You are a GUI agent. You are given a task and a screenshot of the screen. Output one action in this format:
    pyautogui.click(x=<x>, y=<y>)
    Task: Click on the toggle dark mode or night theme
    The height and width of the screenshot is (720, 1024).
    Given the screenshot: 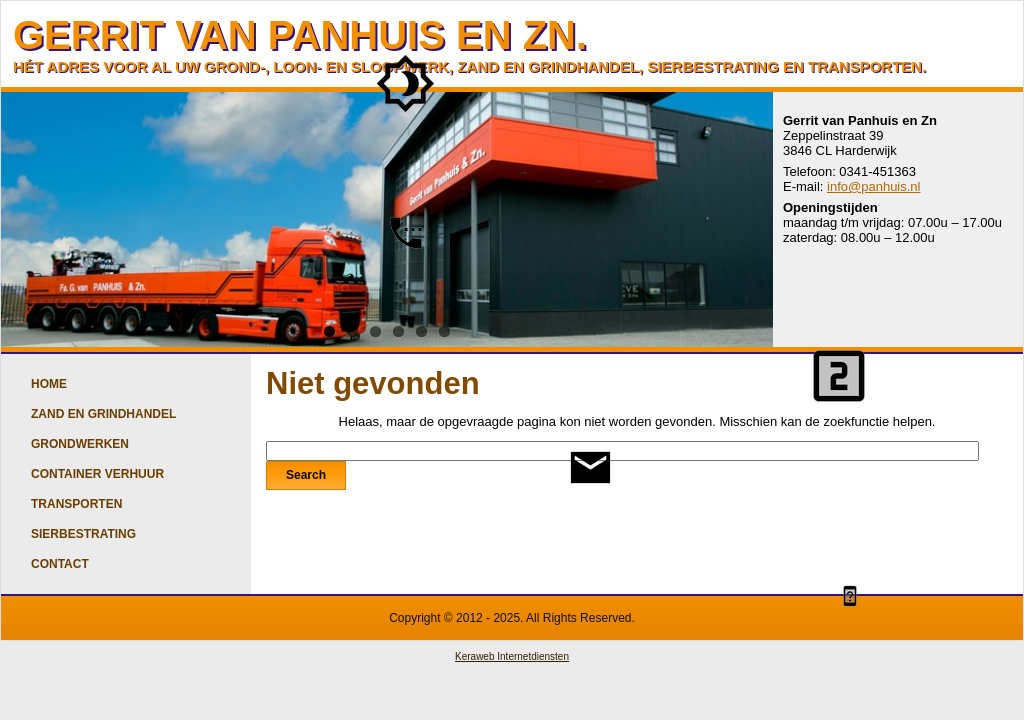 What is the action you would take?
    pyautogui.click(x=405, y=83)
    